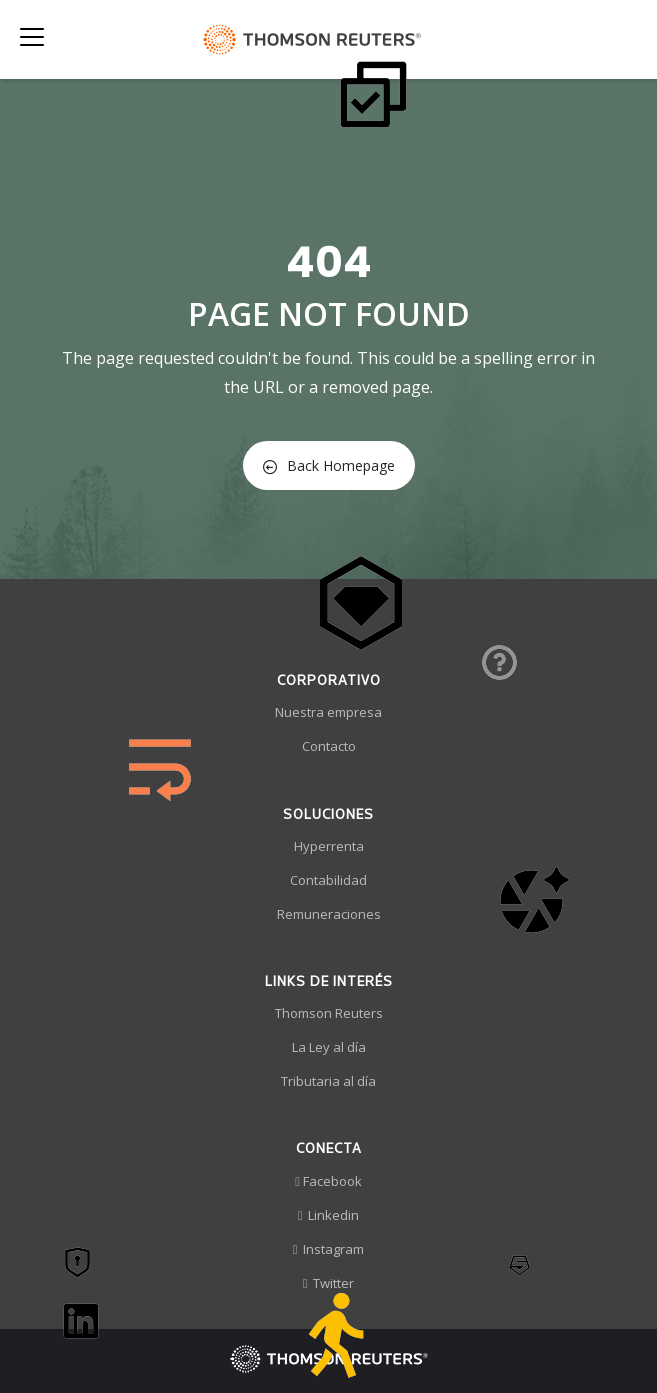 This screenshot has height=1393, width=657. What do you see at coordinates (335, 1334) in the screenshot?
I see `select walking directions` at bounding box center [335, 1334].